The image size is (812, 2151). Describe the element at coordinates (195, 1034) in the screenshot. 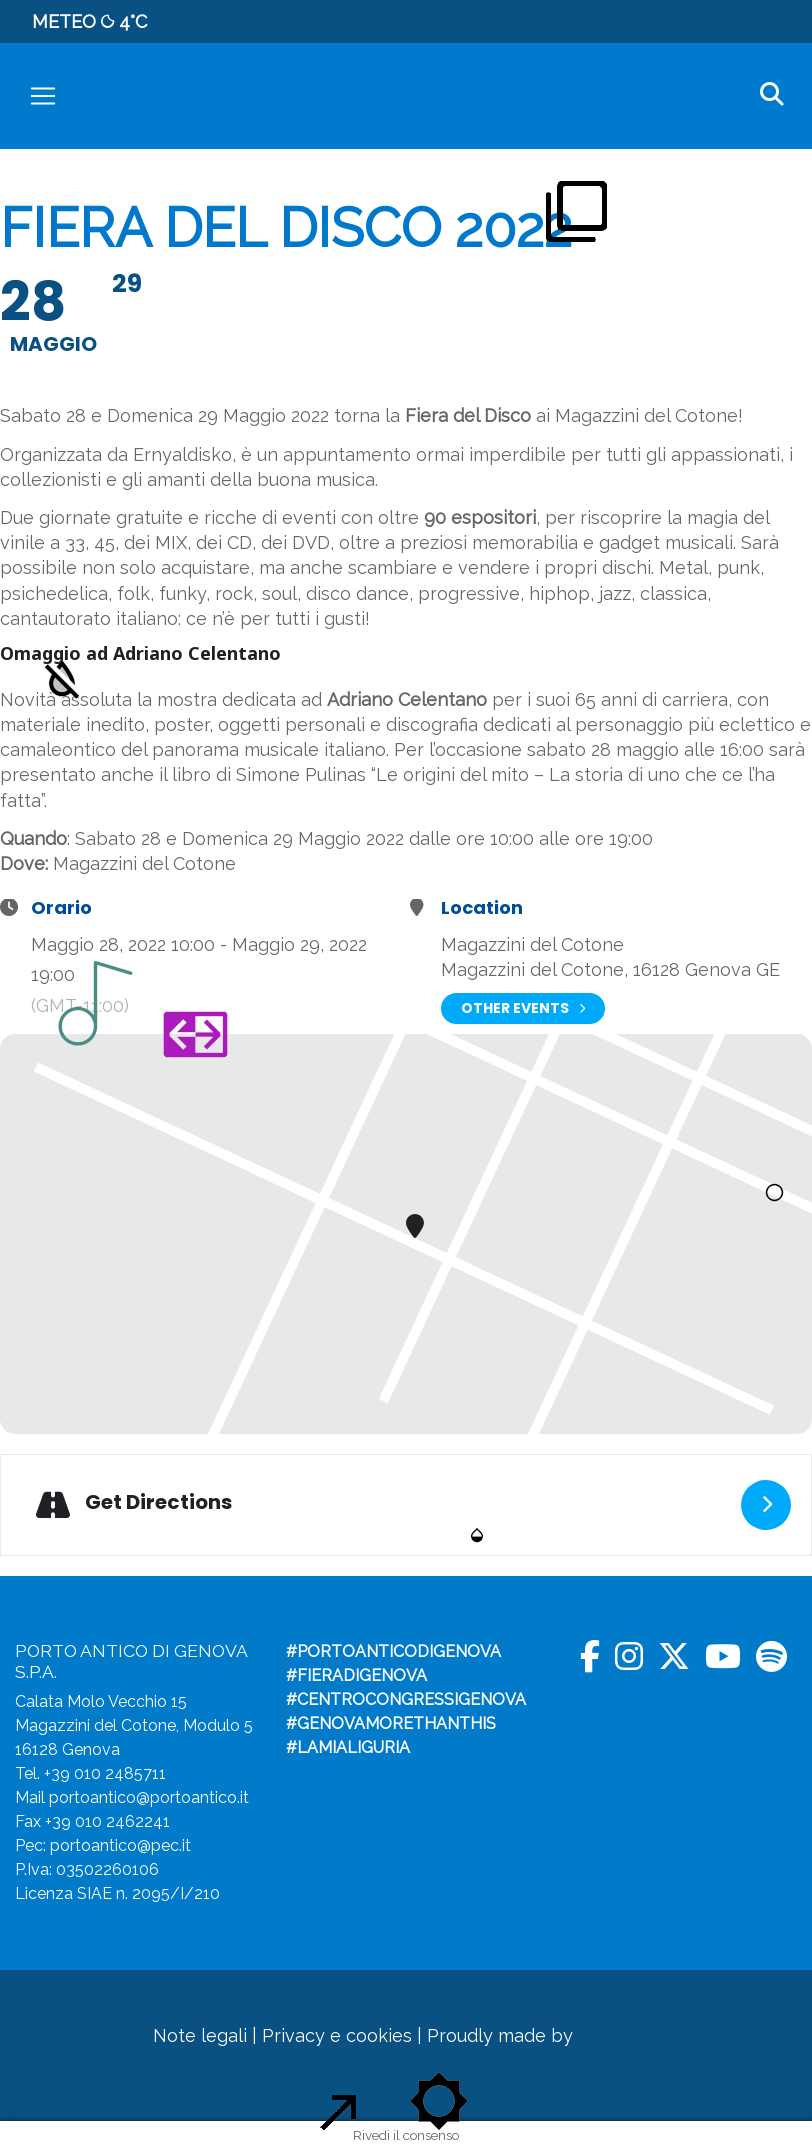

I see `toggle between true/false boolean values` at that location.